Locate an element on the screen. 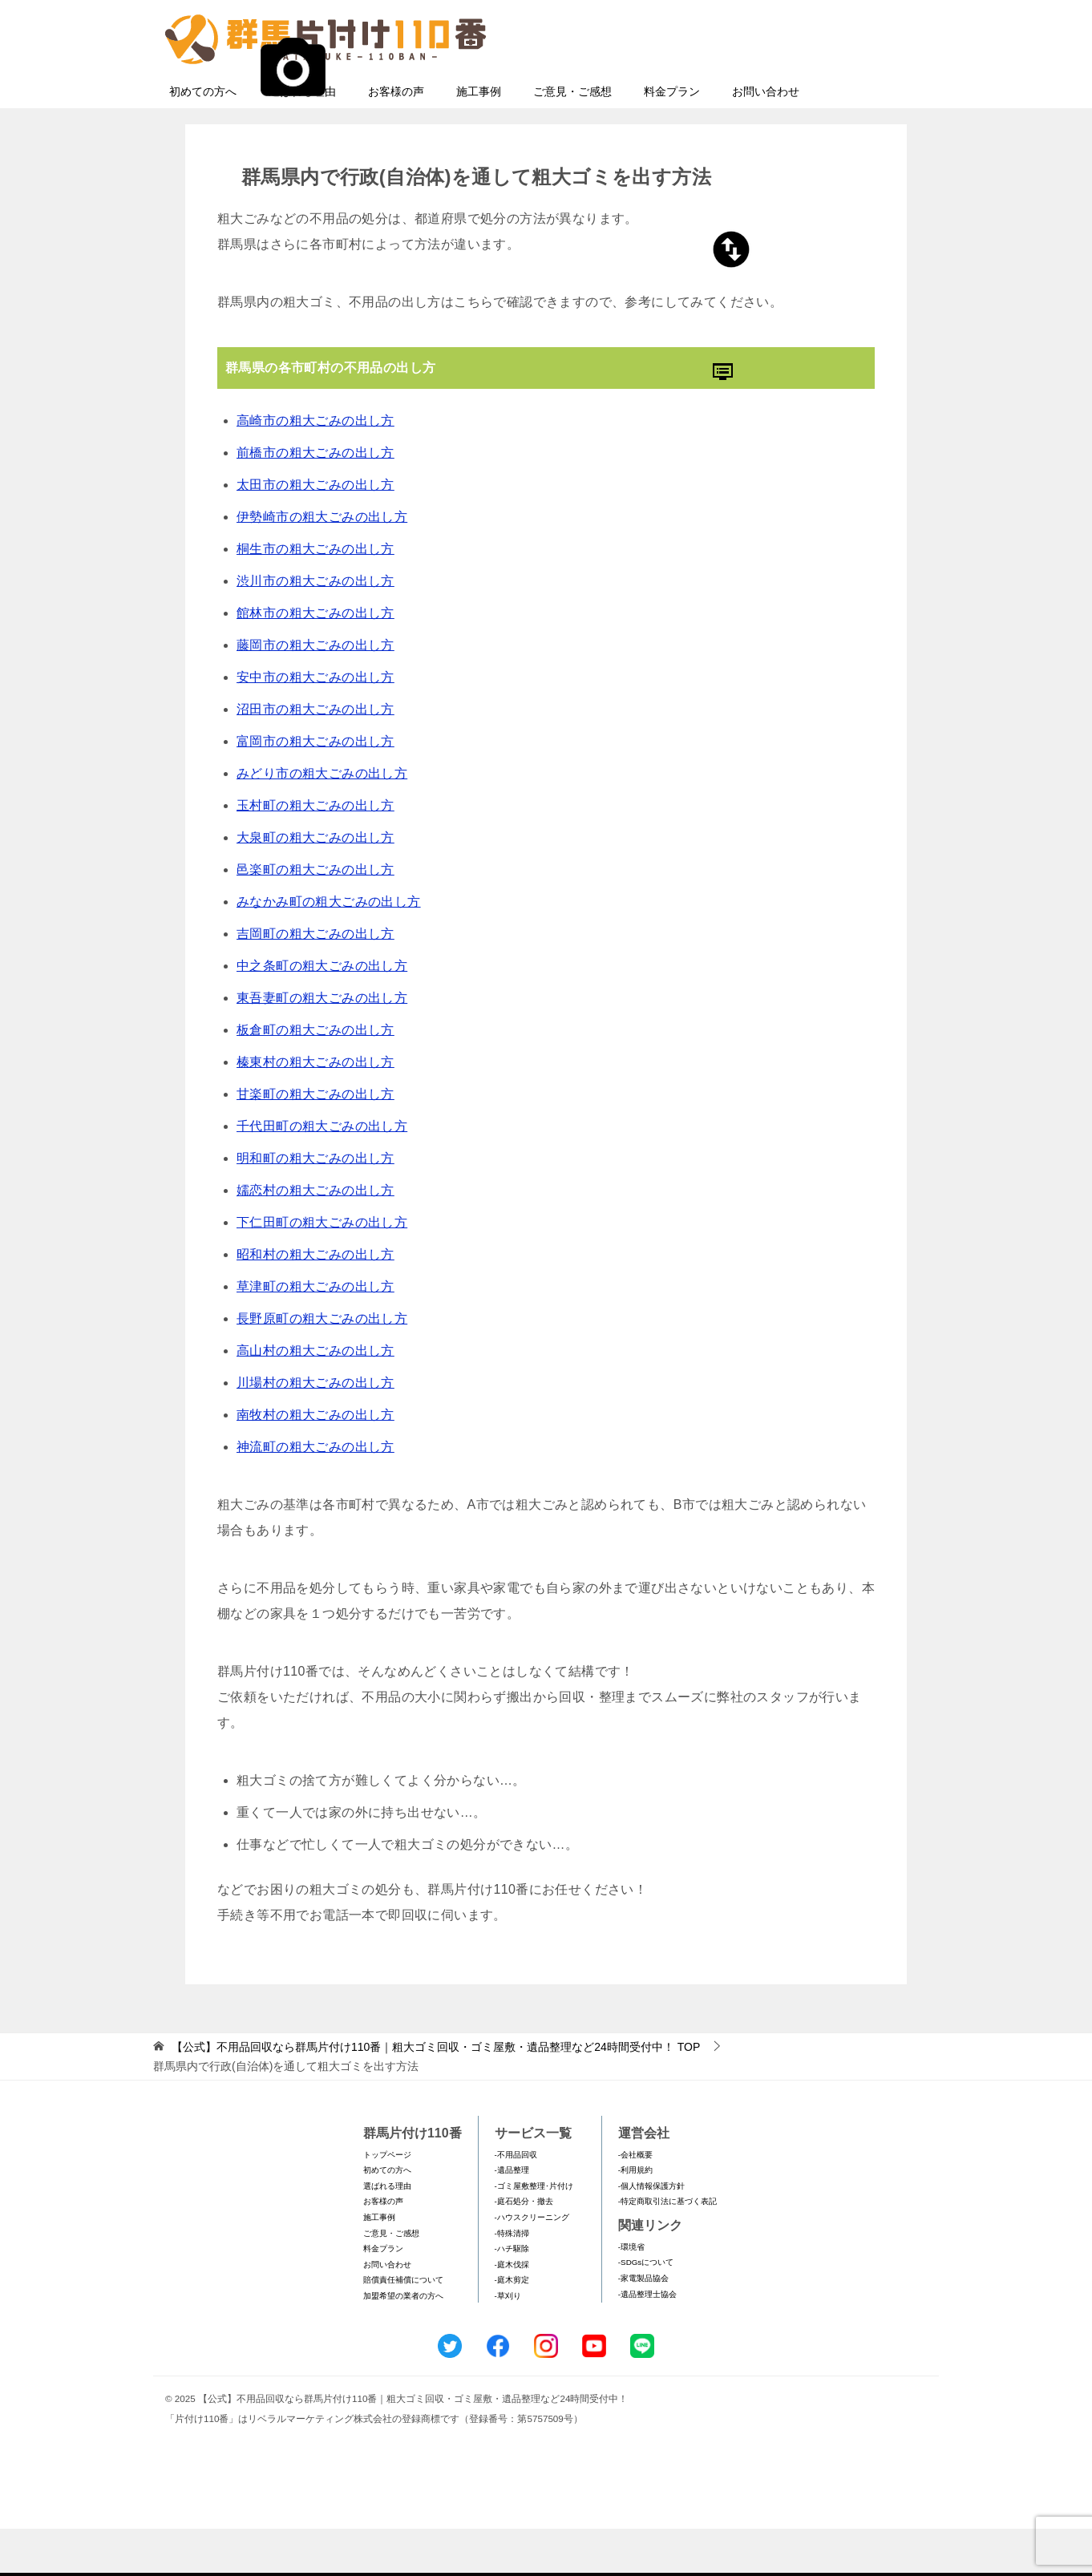 The width and height of the screenshot is (1092, 2576). access DVR or recorded content is located at coordinates (722, 371).